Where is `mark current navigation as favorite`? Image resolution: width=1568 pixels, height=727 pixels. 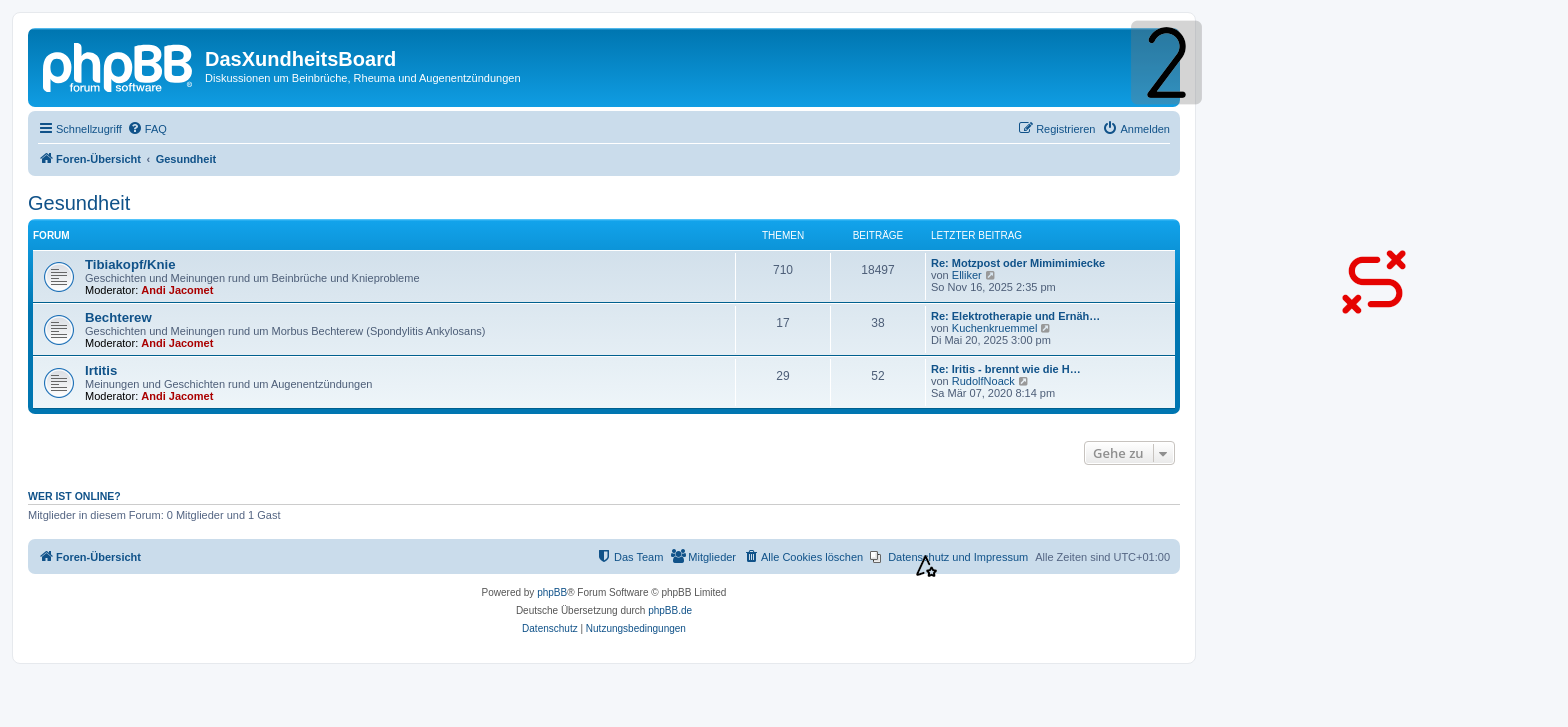 mark current navigation as favorite is located at coordinates (925, 565).